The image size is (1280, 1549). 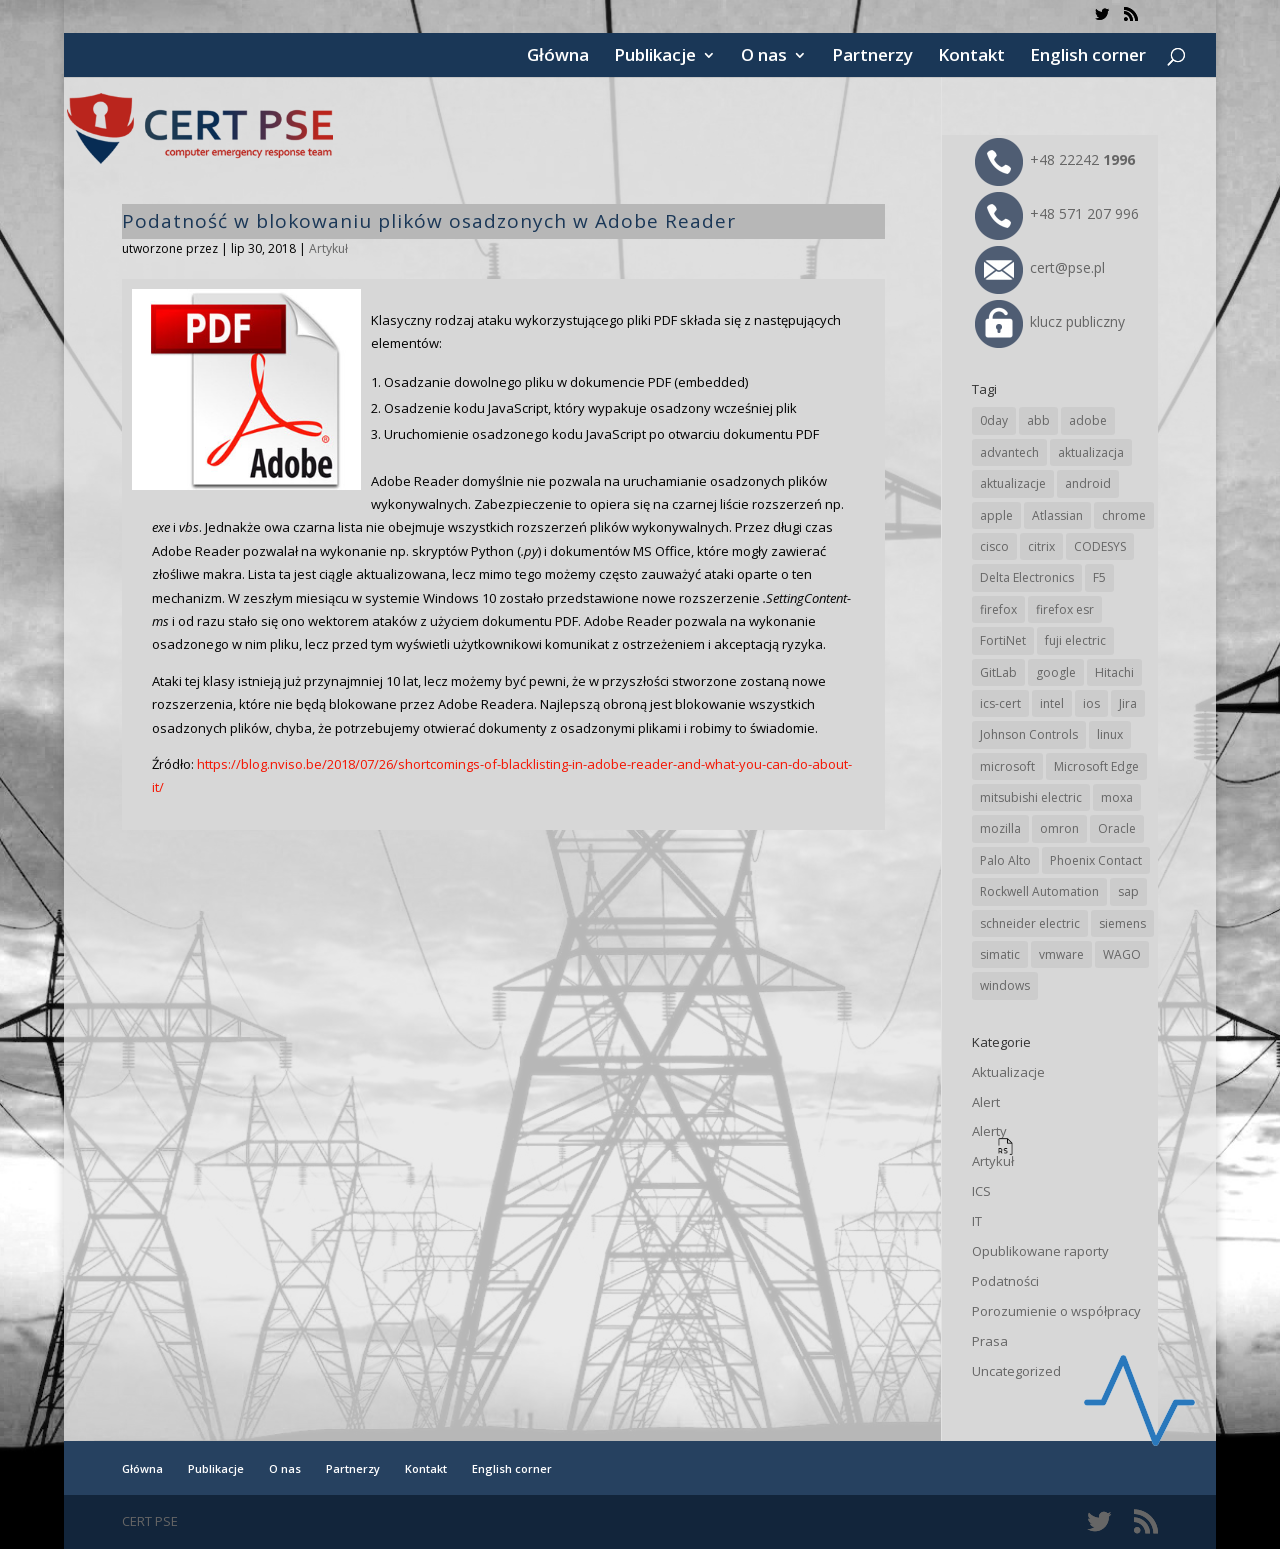 I want to click on a Rust source code file, so click(x=1005, y=1146).